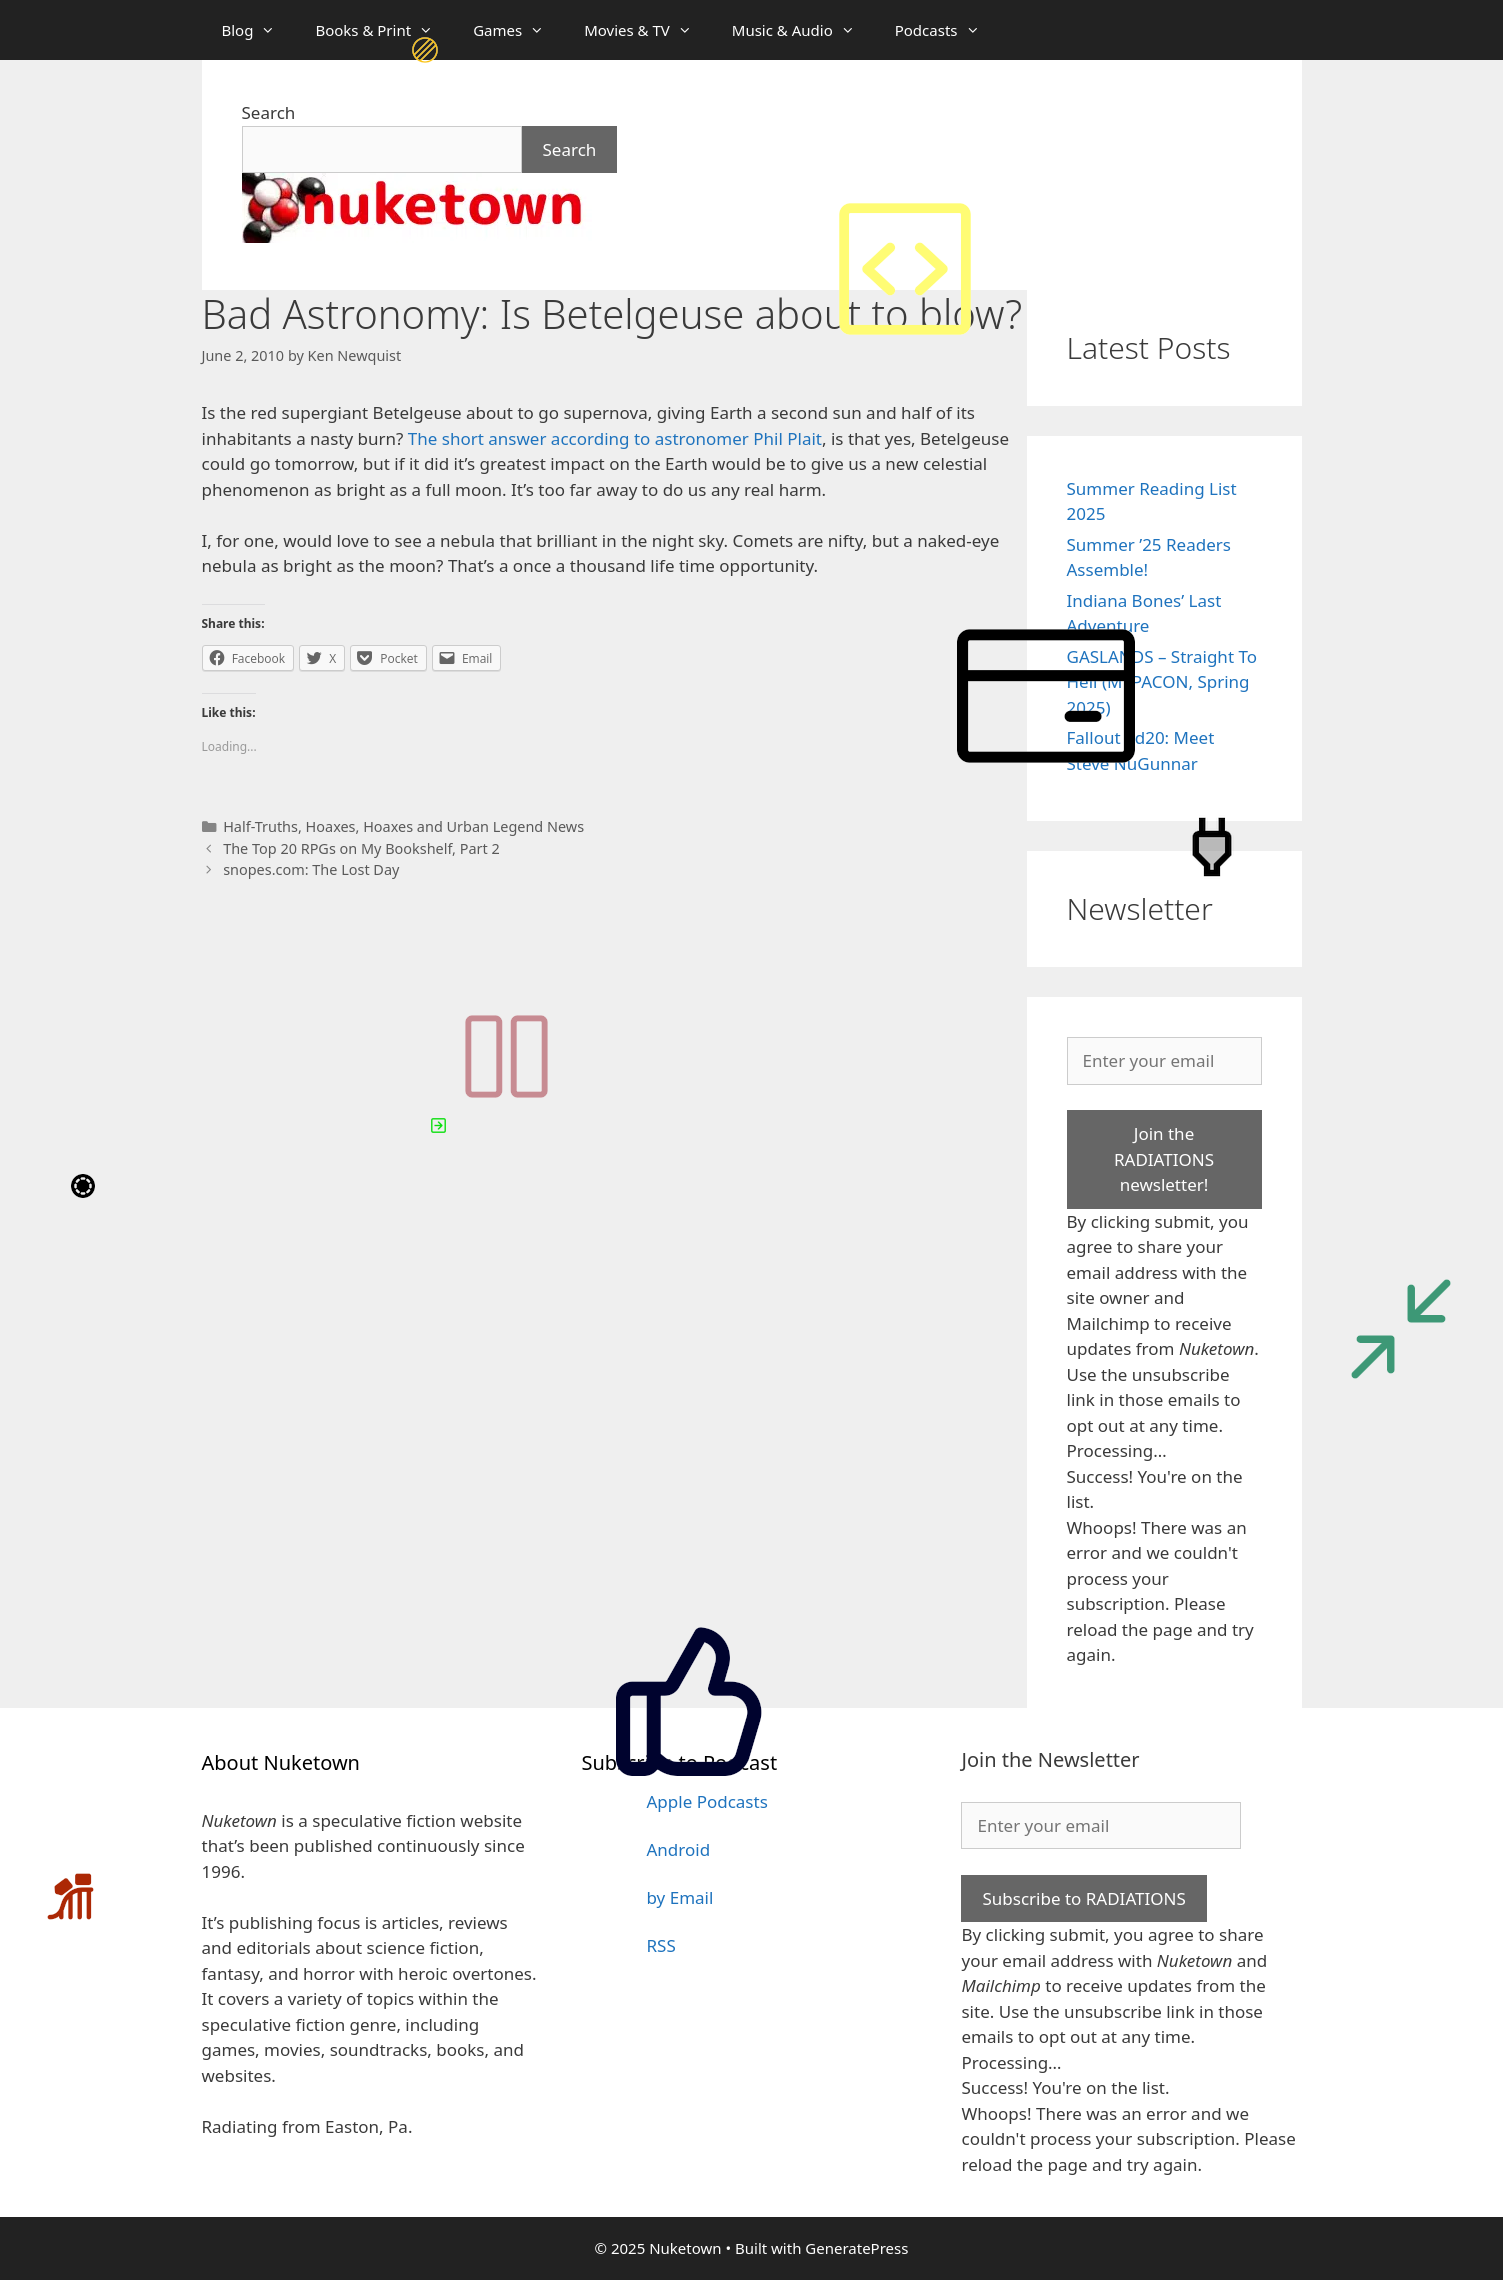  I want to click on minimize or collapse the current window, so click(1401, 1329).